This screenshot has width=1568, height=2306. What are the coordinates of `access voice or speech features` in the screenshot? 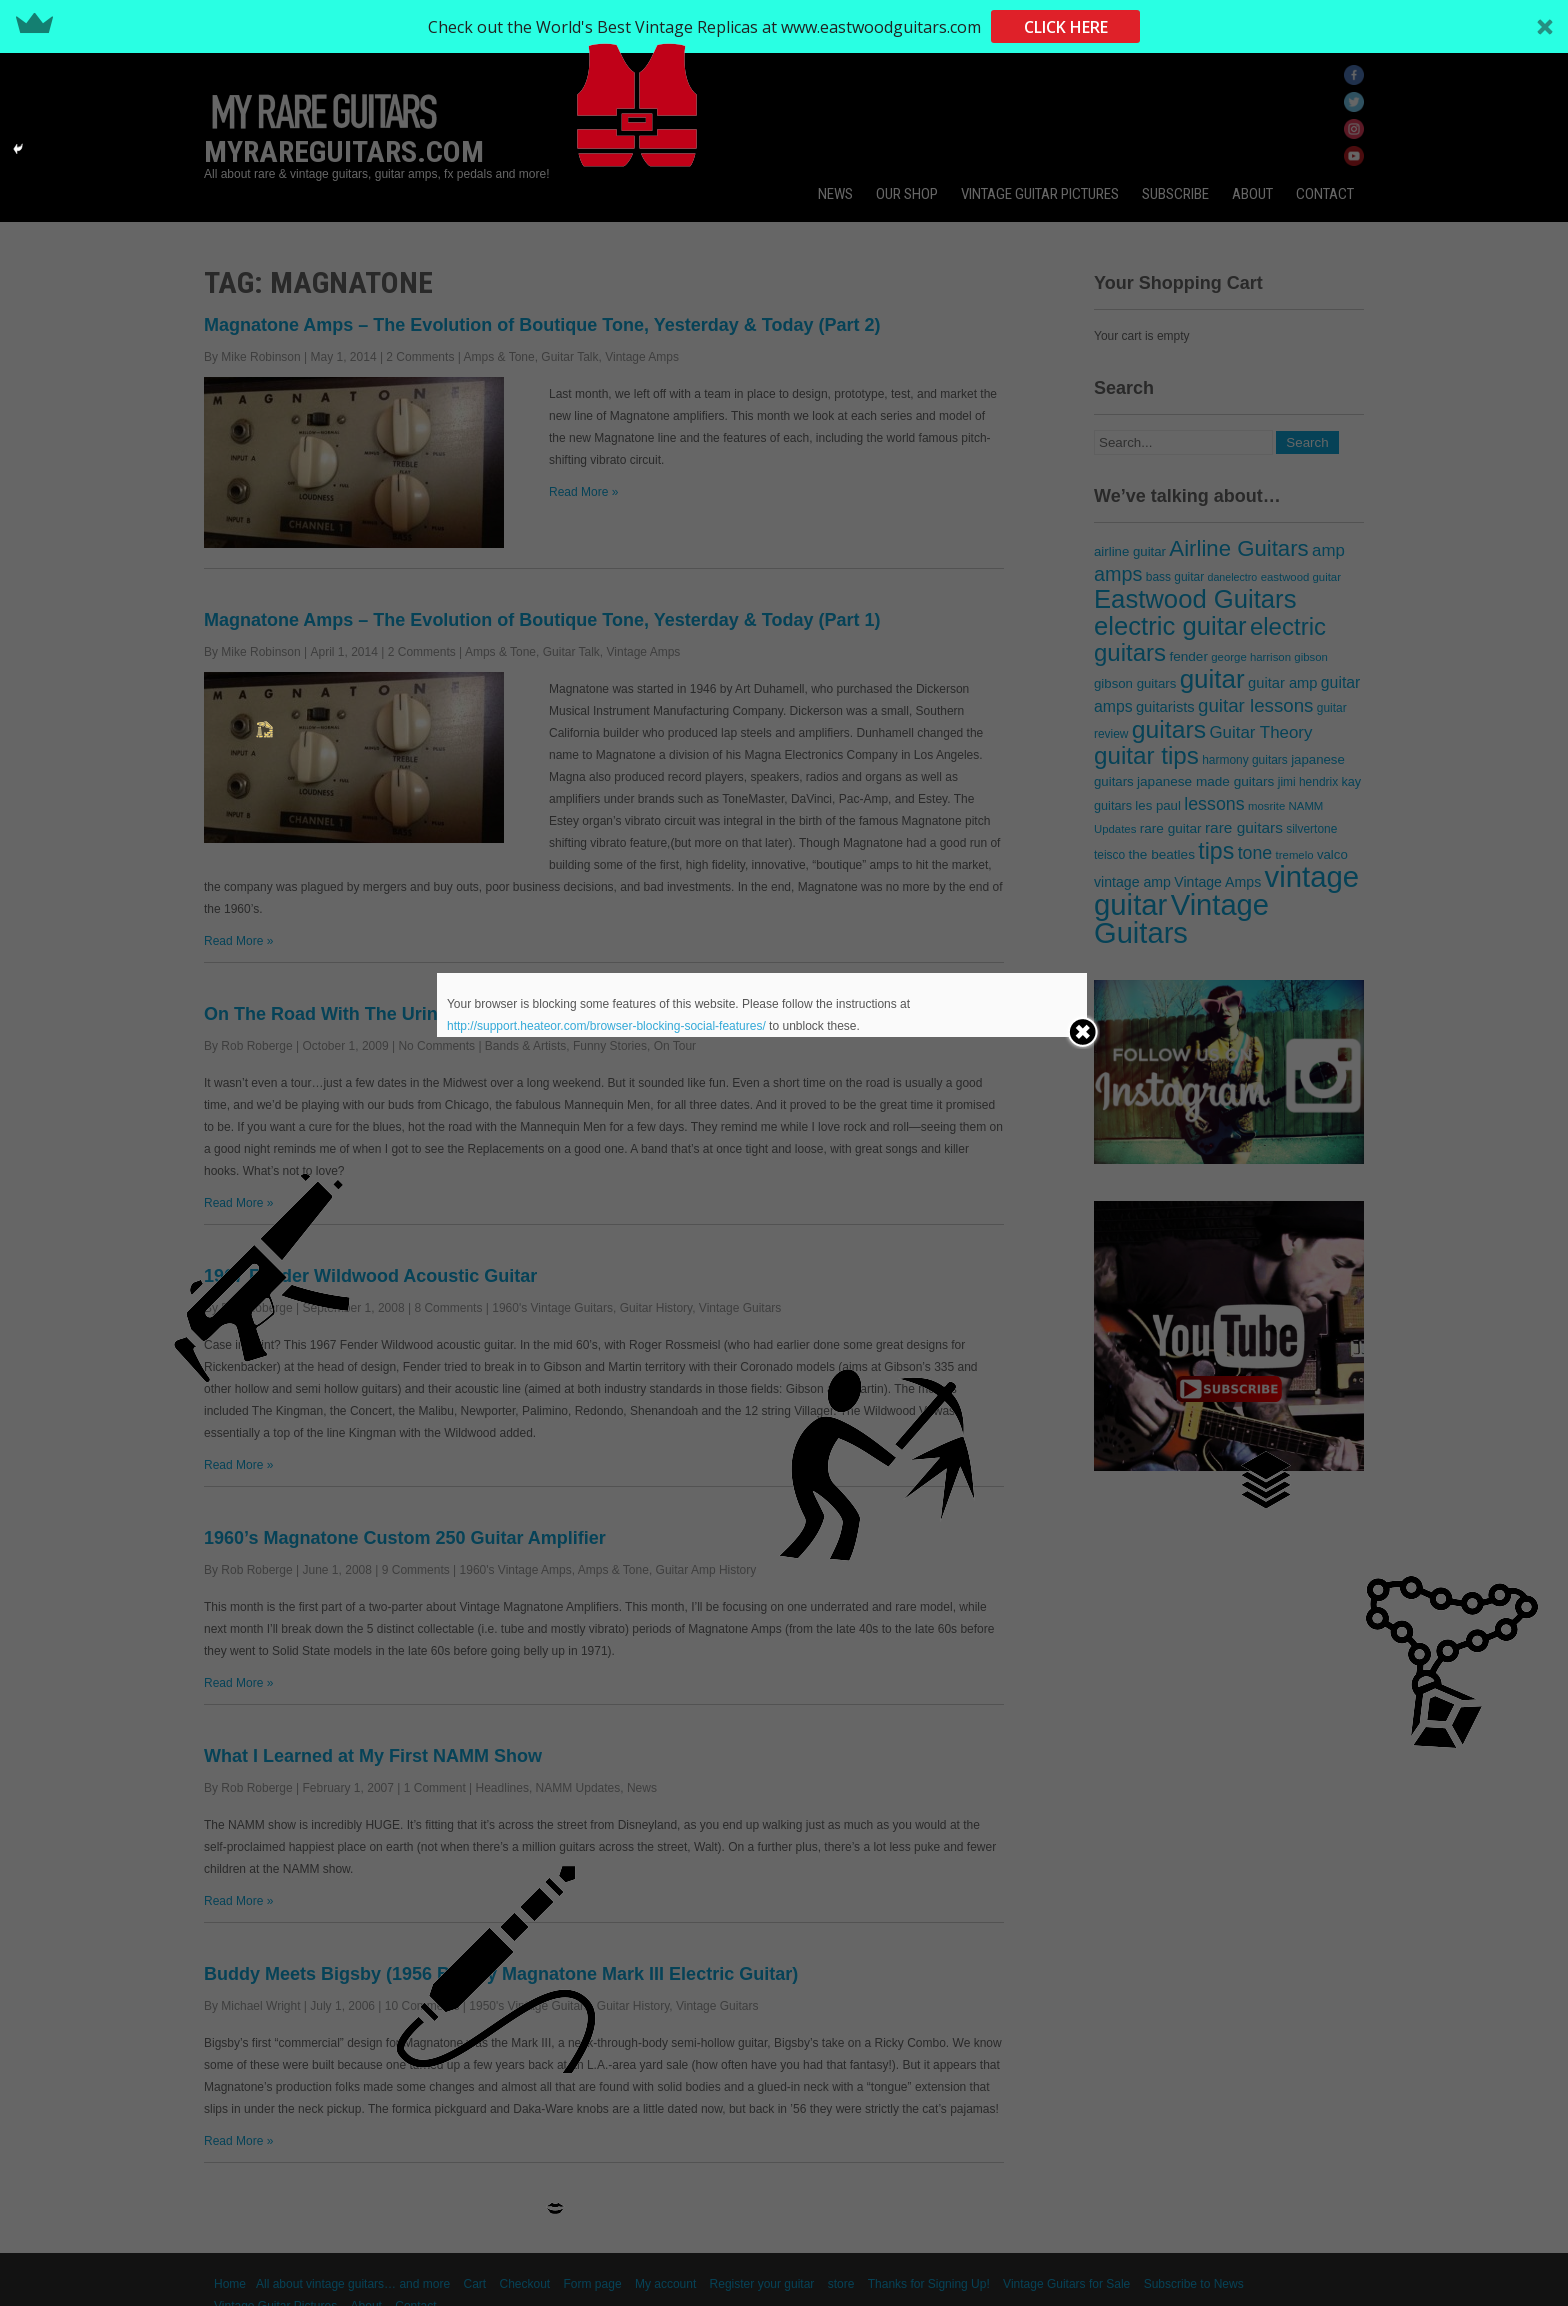 It's located at (555, 2208).